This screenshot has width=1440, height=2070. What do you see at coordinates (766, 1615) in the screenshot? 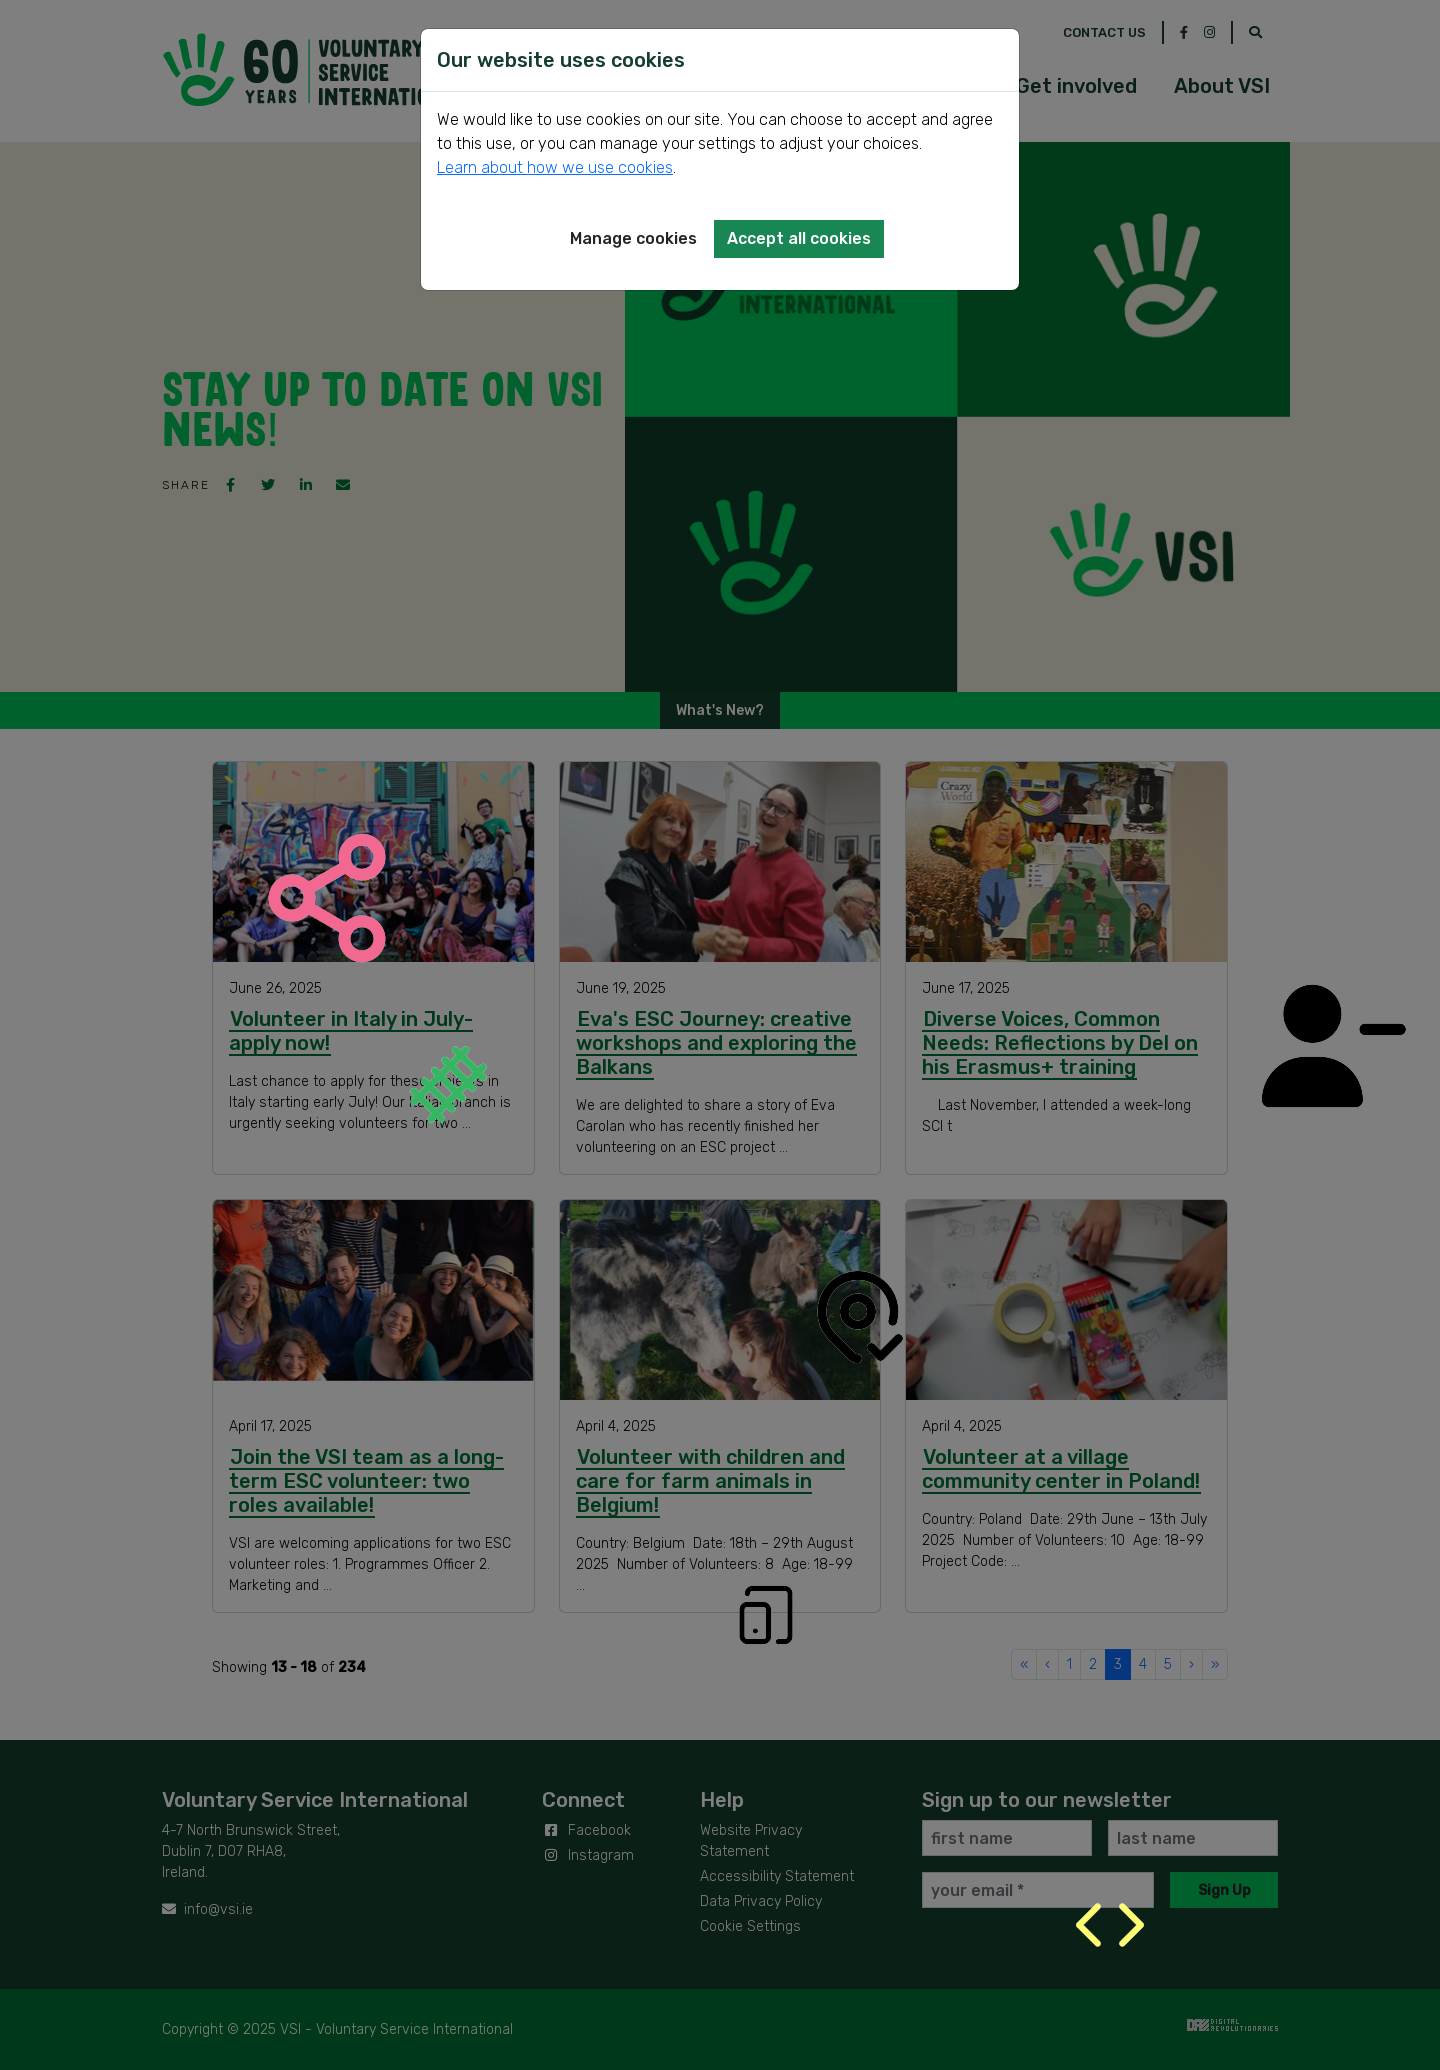
I see `switch between tablet and mobile view` at bounding box center [766, 1615].